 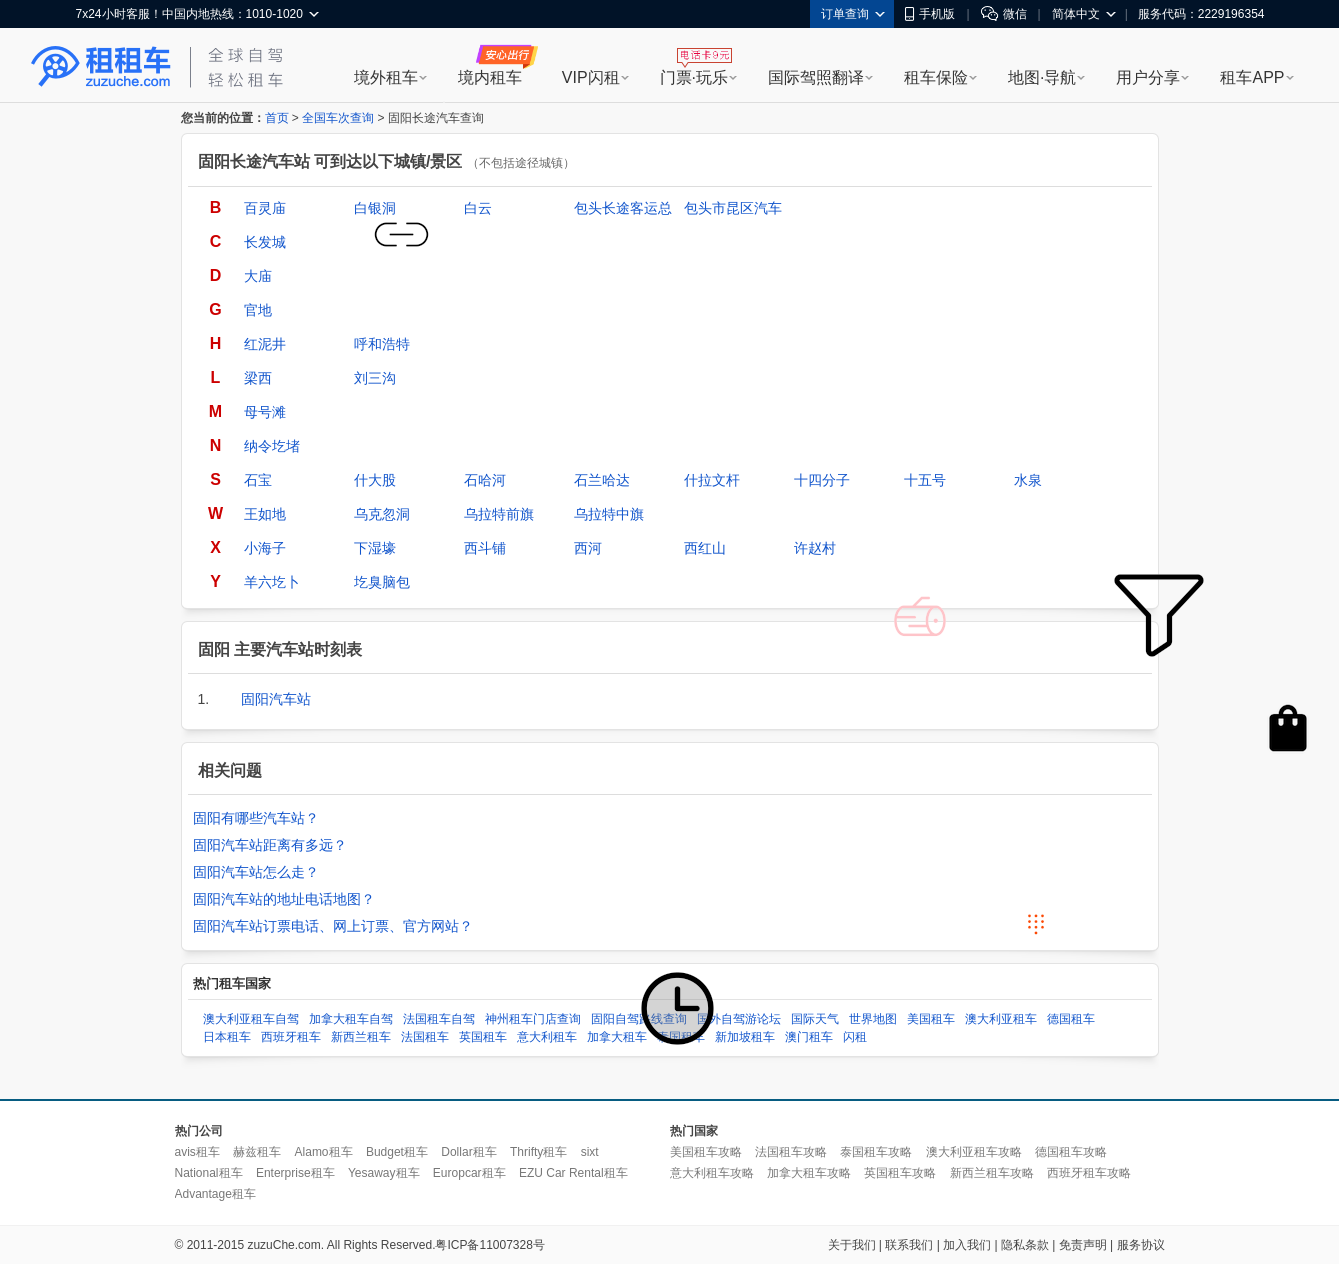 What do you see at coordinates (1159, 612) in the screenshot?
I see `filter or sort content` at bounding box center [1159, 612].